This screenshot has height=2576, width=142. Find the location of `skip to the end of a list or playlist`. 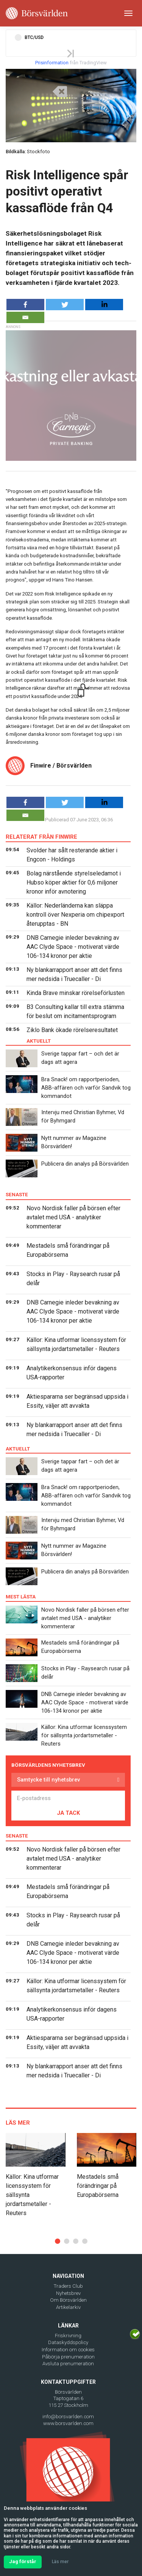

skip to the end of a list or playlist is located at coordinates (70, 53).